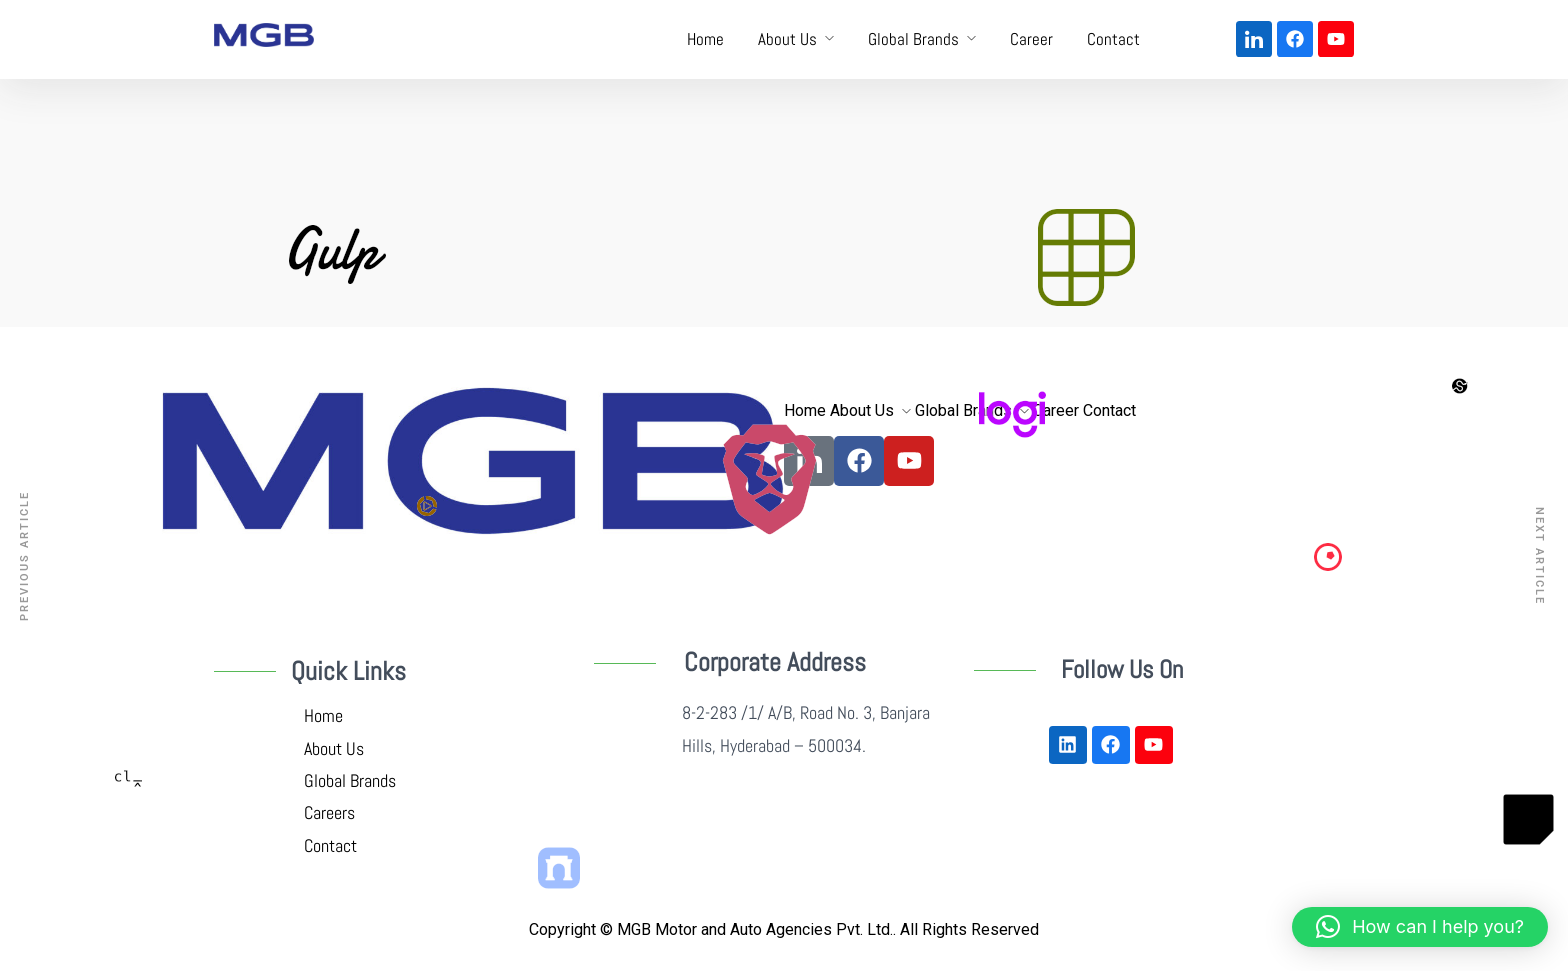 The image size is (1568, 971). I want to click on open kuula 360° photo platform, so click(1328, 557).